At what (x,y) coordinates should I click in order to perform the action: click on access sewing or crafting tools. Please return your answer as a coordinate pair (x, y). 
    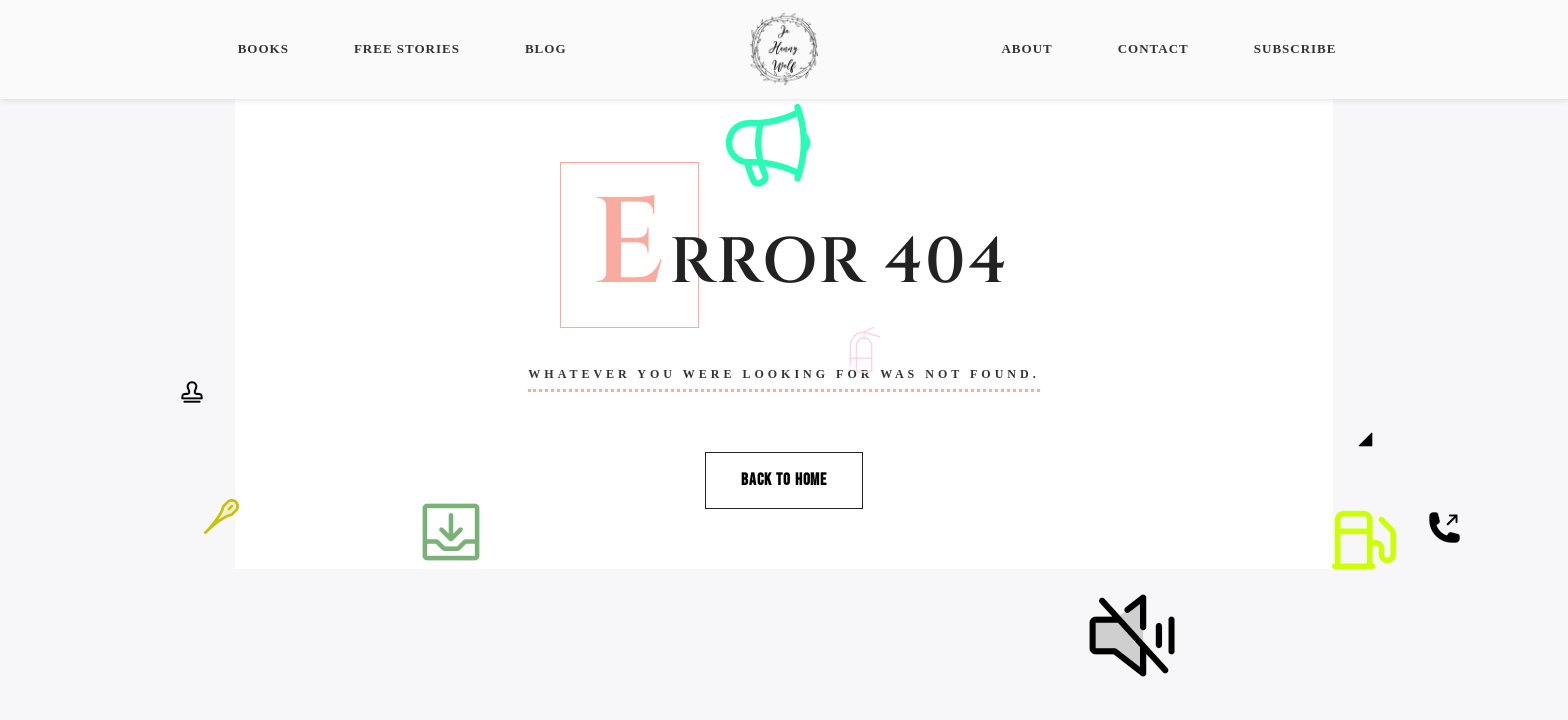
    Looking at the image, I should click on (221, 516).